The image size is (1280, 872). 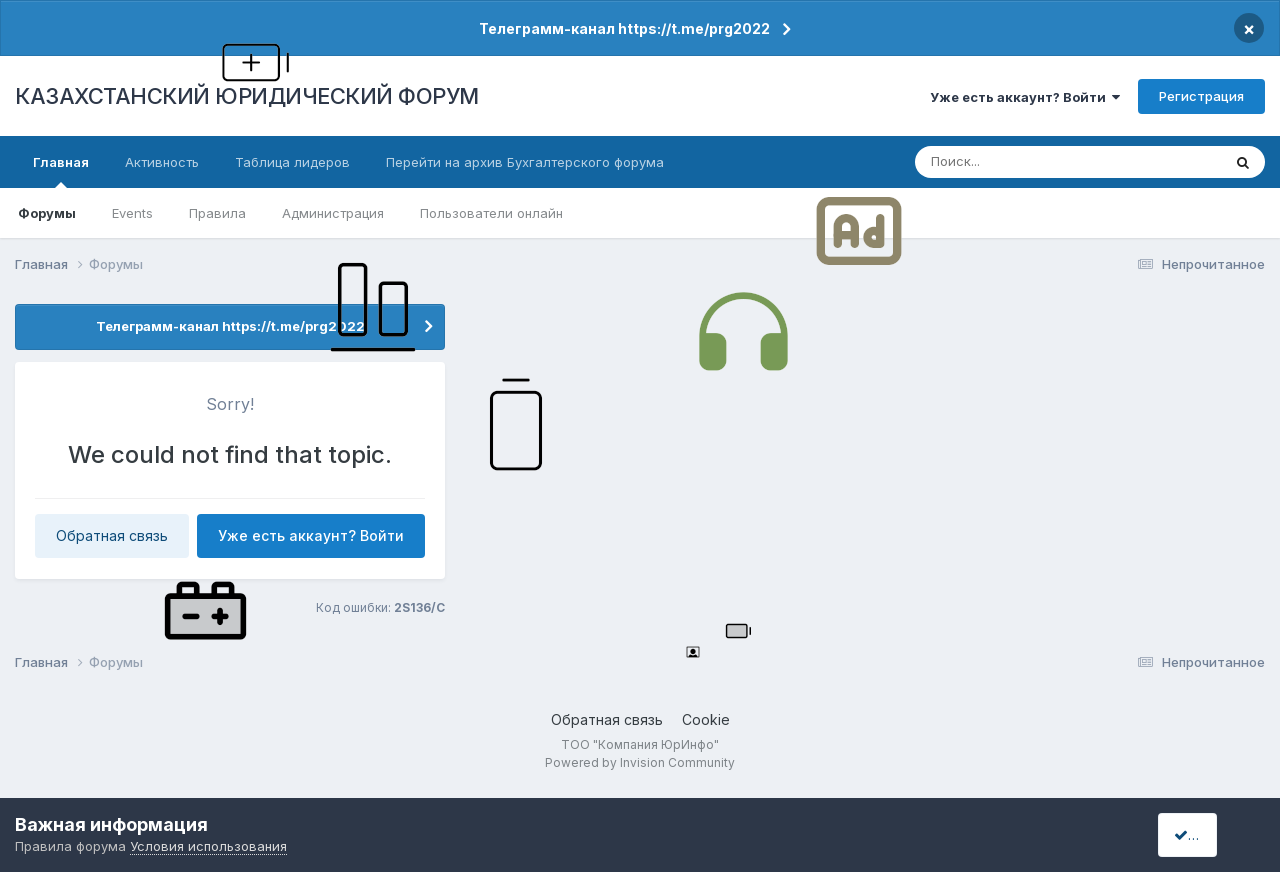 I want to click on view car battery status, so click(x=205, y=613).